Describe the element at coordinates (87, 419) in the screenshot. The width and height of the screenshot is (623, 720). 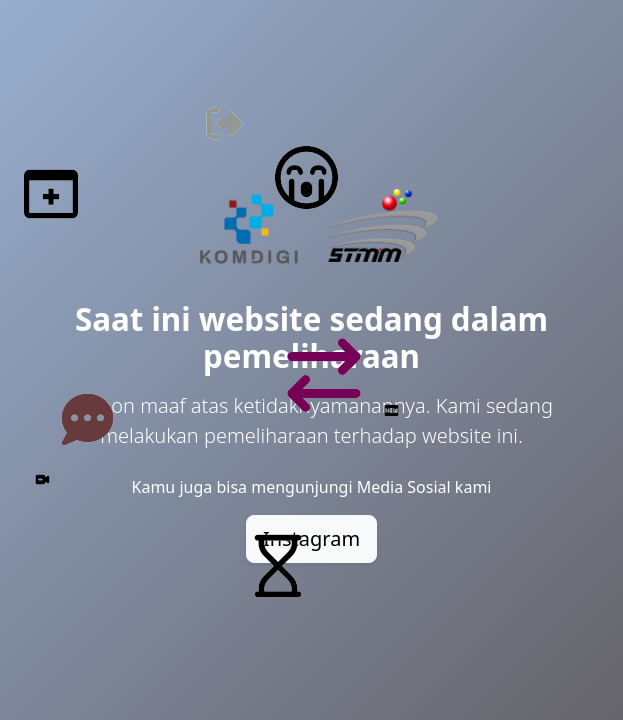
I see `open chat or messaging` at that location.